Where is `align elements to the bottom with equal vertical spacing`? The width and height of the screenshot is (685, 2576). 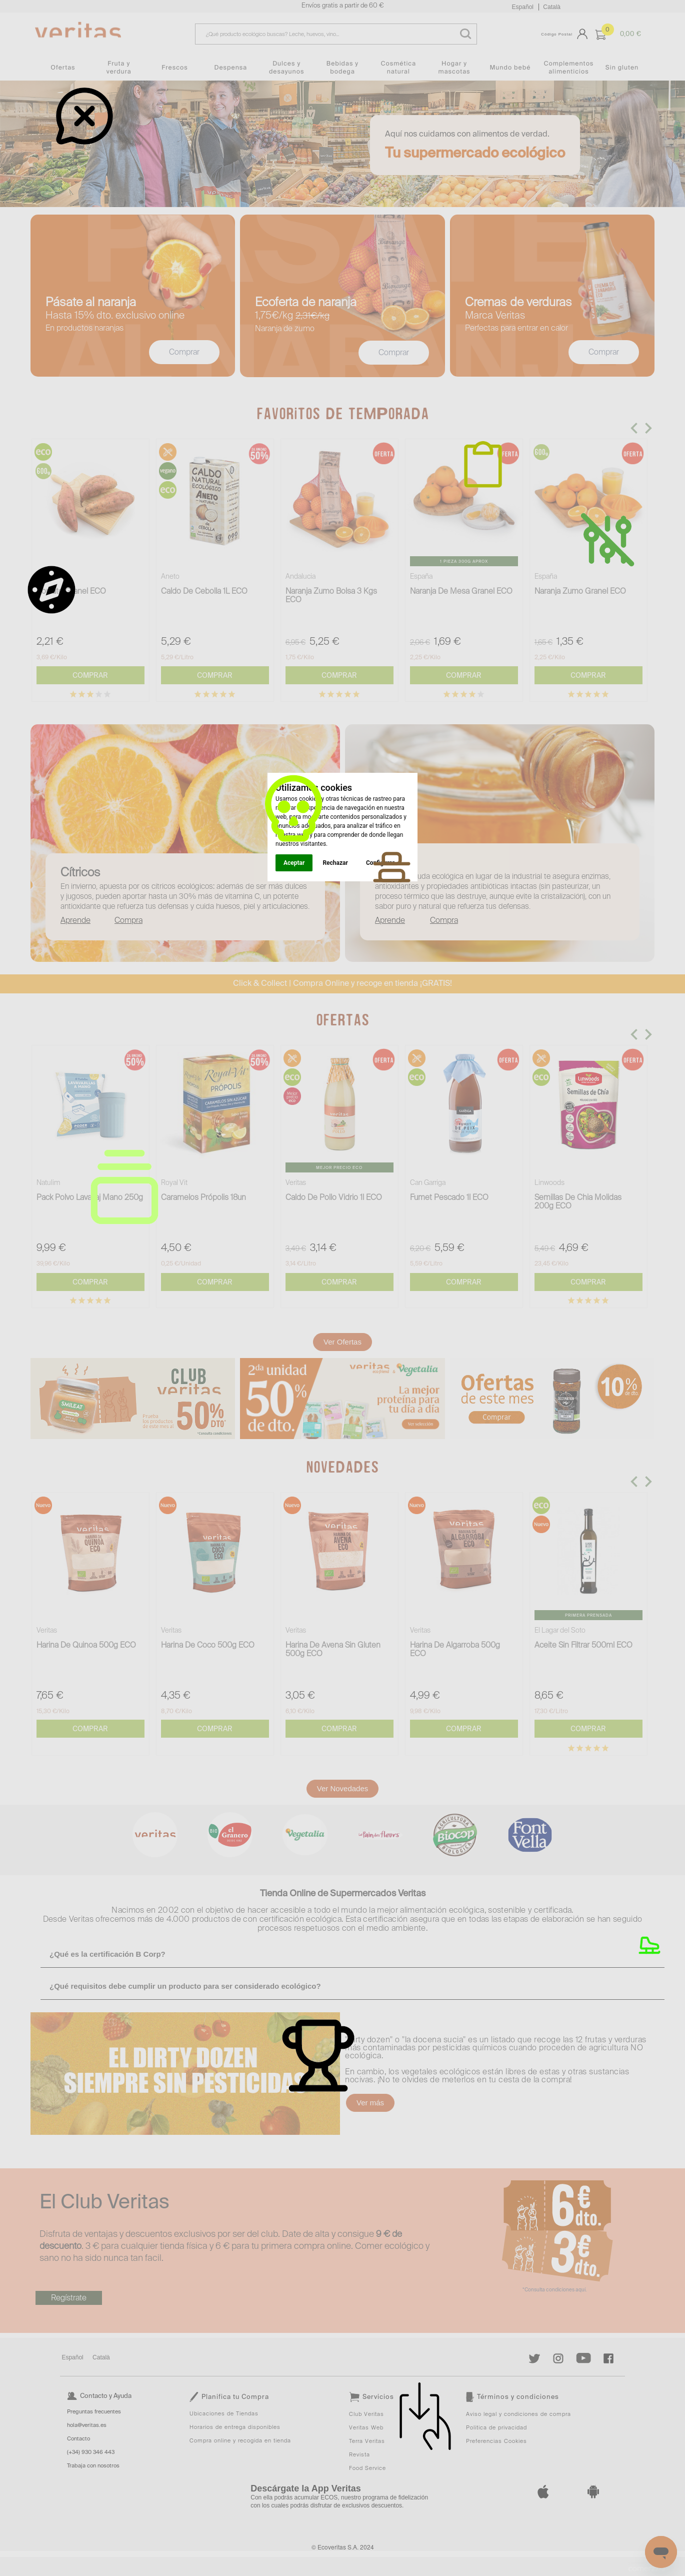 align elements to the bottom with equal vertical spacing is located at coordinates (392, 867).